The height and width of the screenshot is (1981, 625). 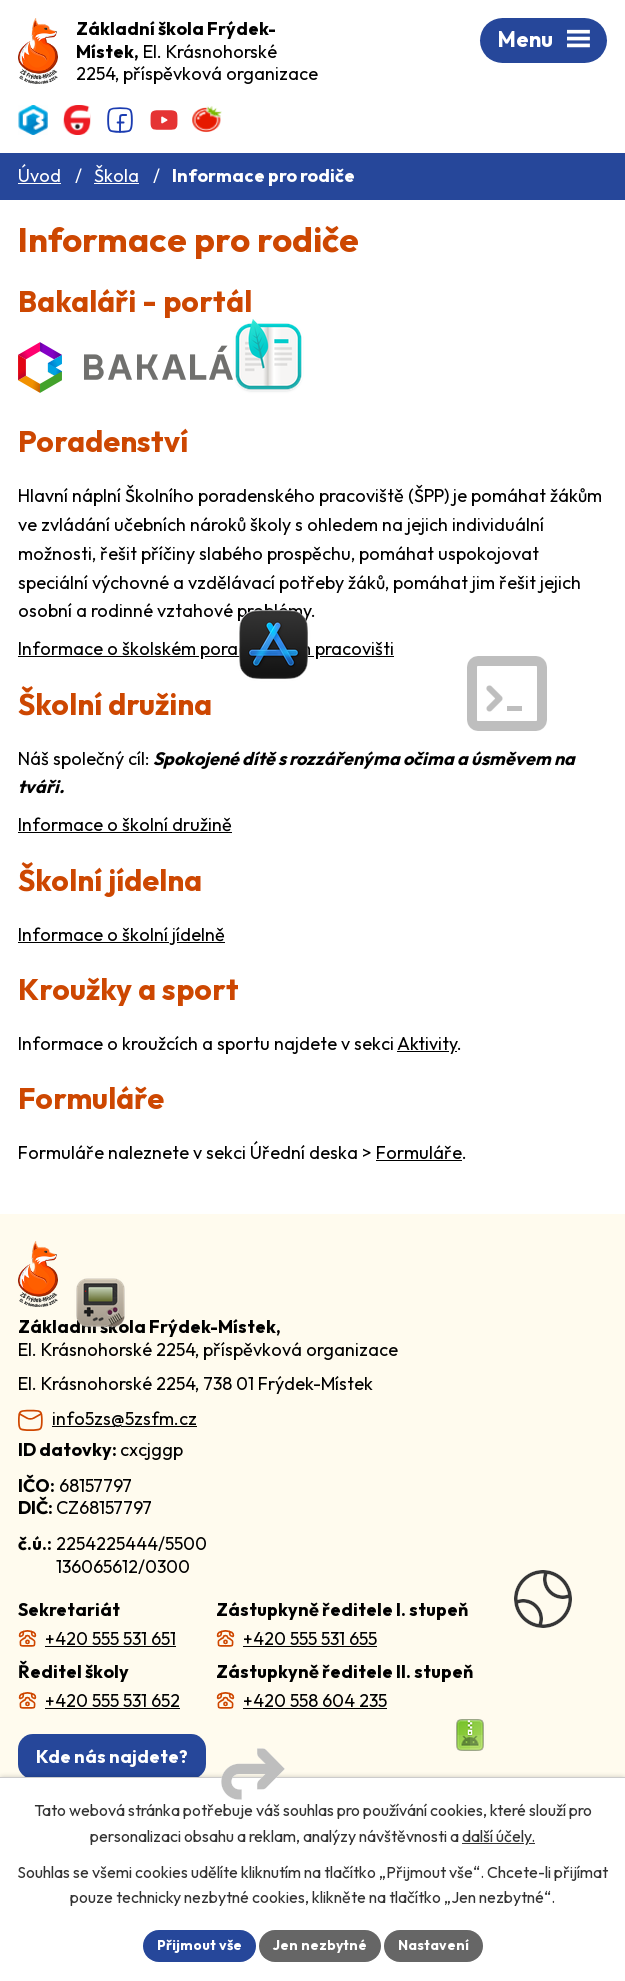 I want to click on open the terminal application, so click(x=507, y=696).